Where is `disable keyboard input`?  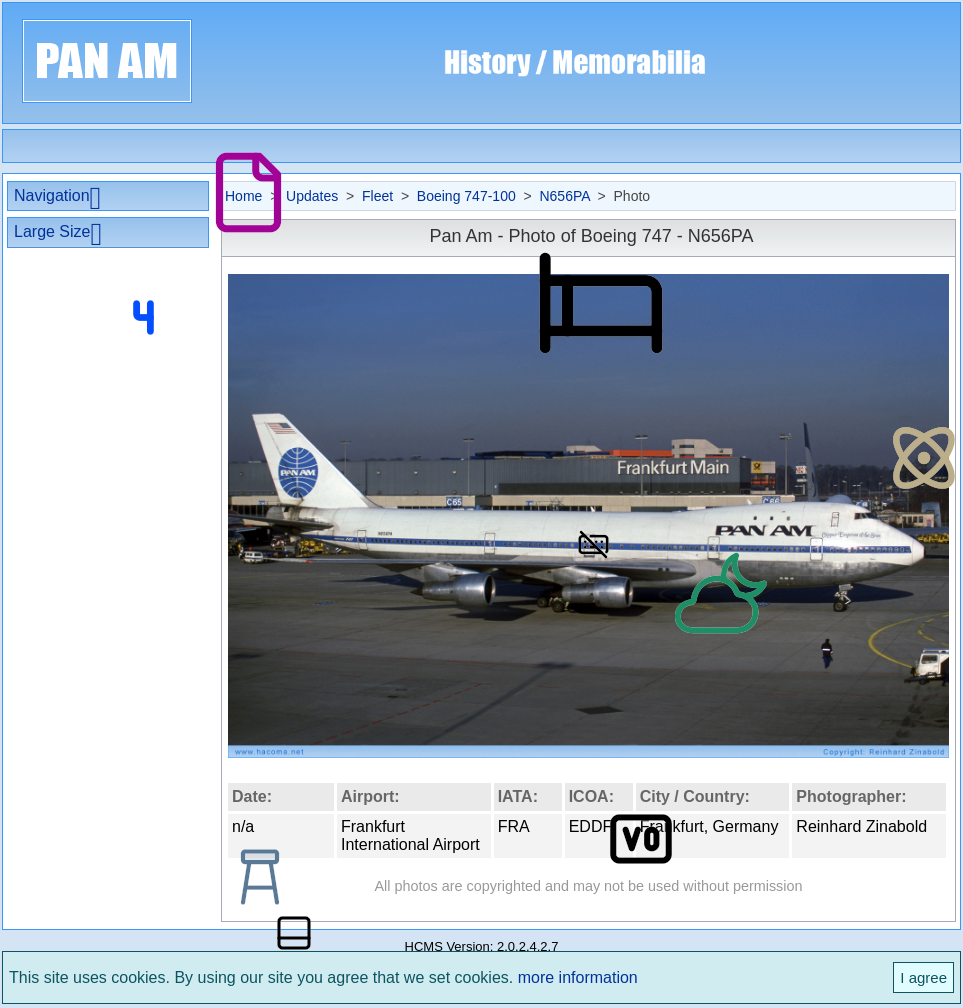 disable keyboard input is located at coordinates (593, 544).